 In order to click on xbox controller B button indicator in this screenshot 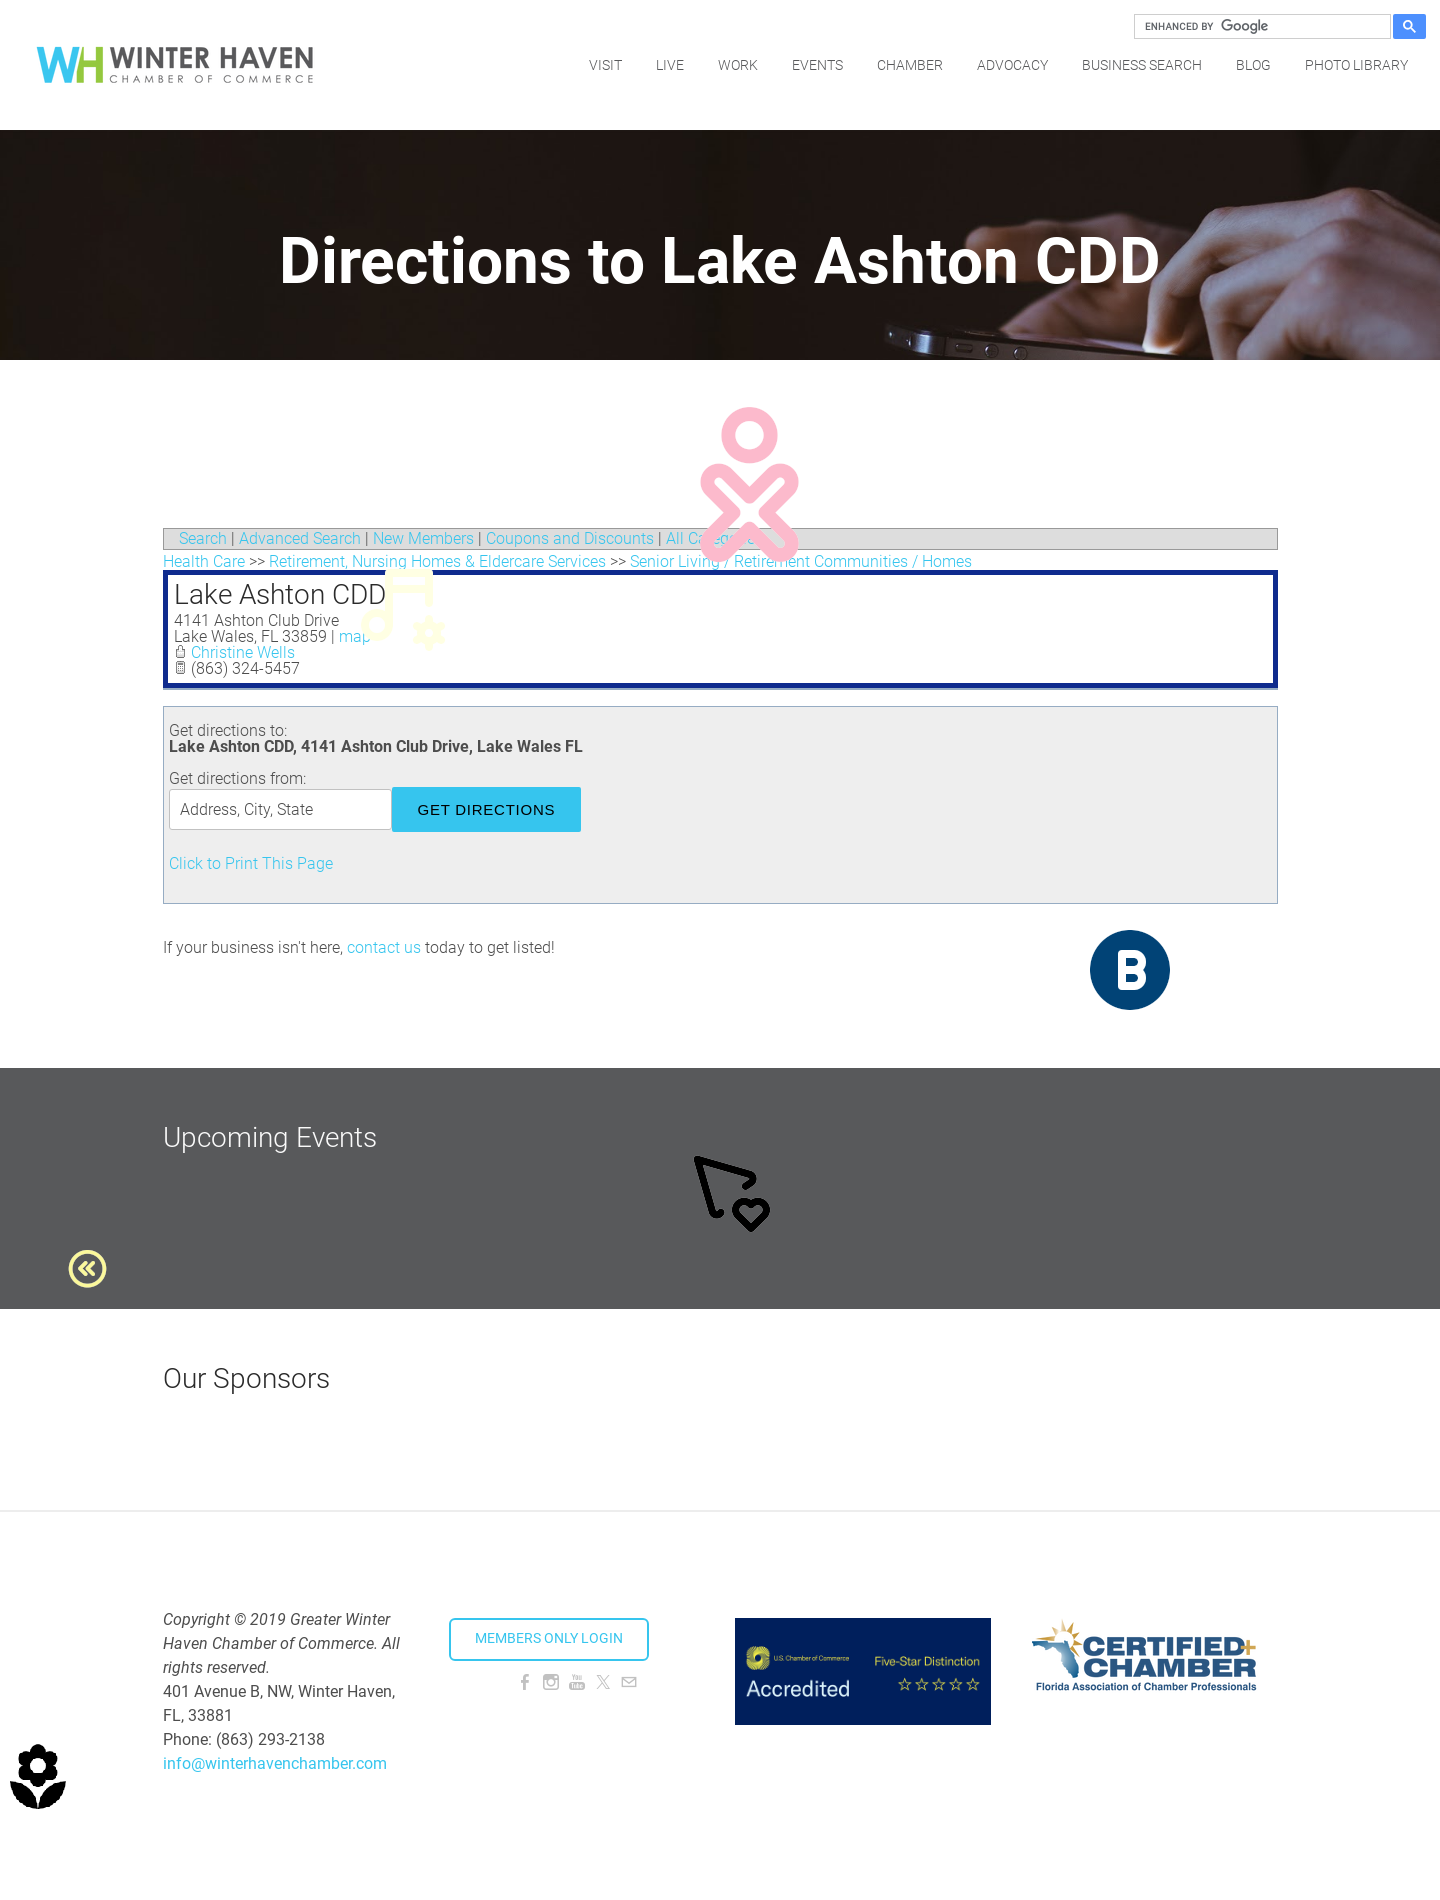, I will do `click(1130, 970)`.